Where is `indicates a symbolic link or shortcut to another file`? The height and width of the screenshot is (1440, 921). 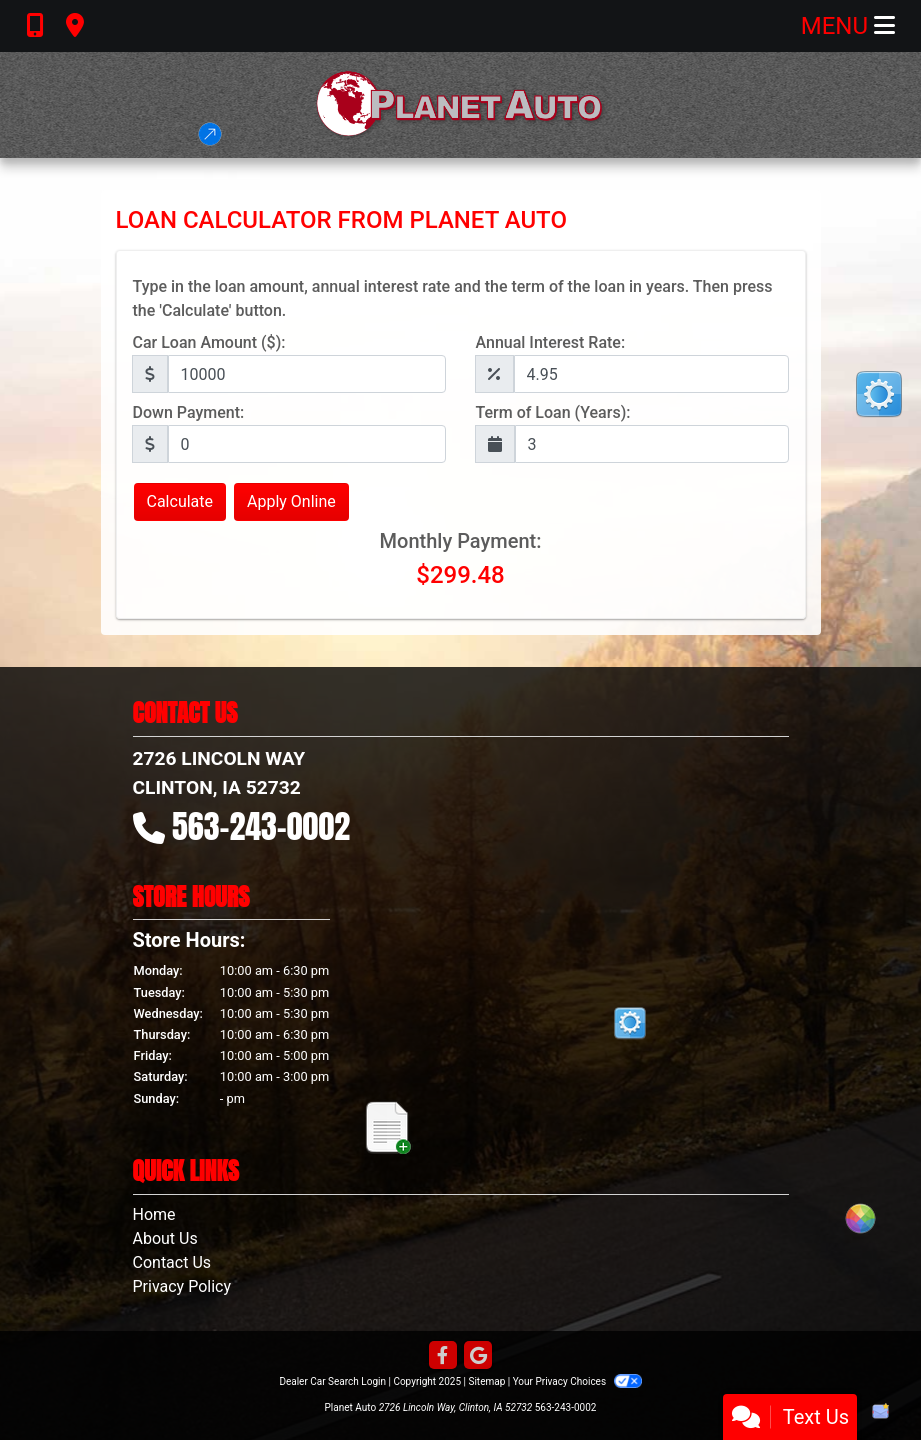 indicates a symbolic link or shortcut to another file is located at coordinates (210, 134).